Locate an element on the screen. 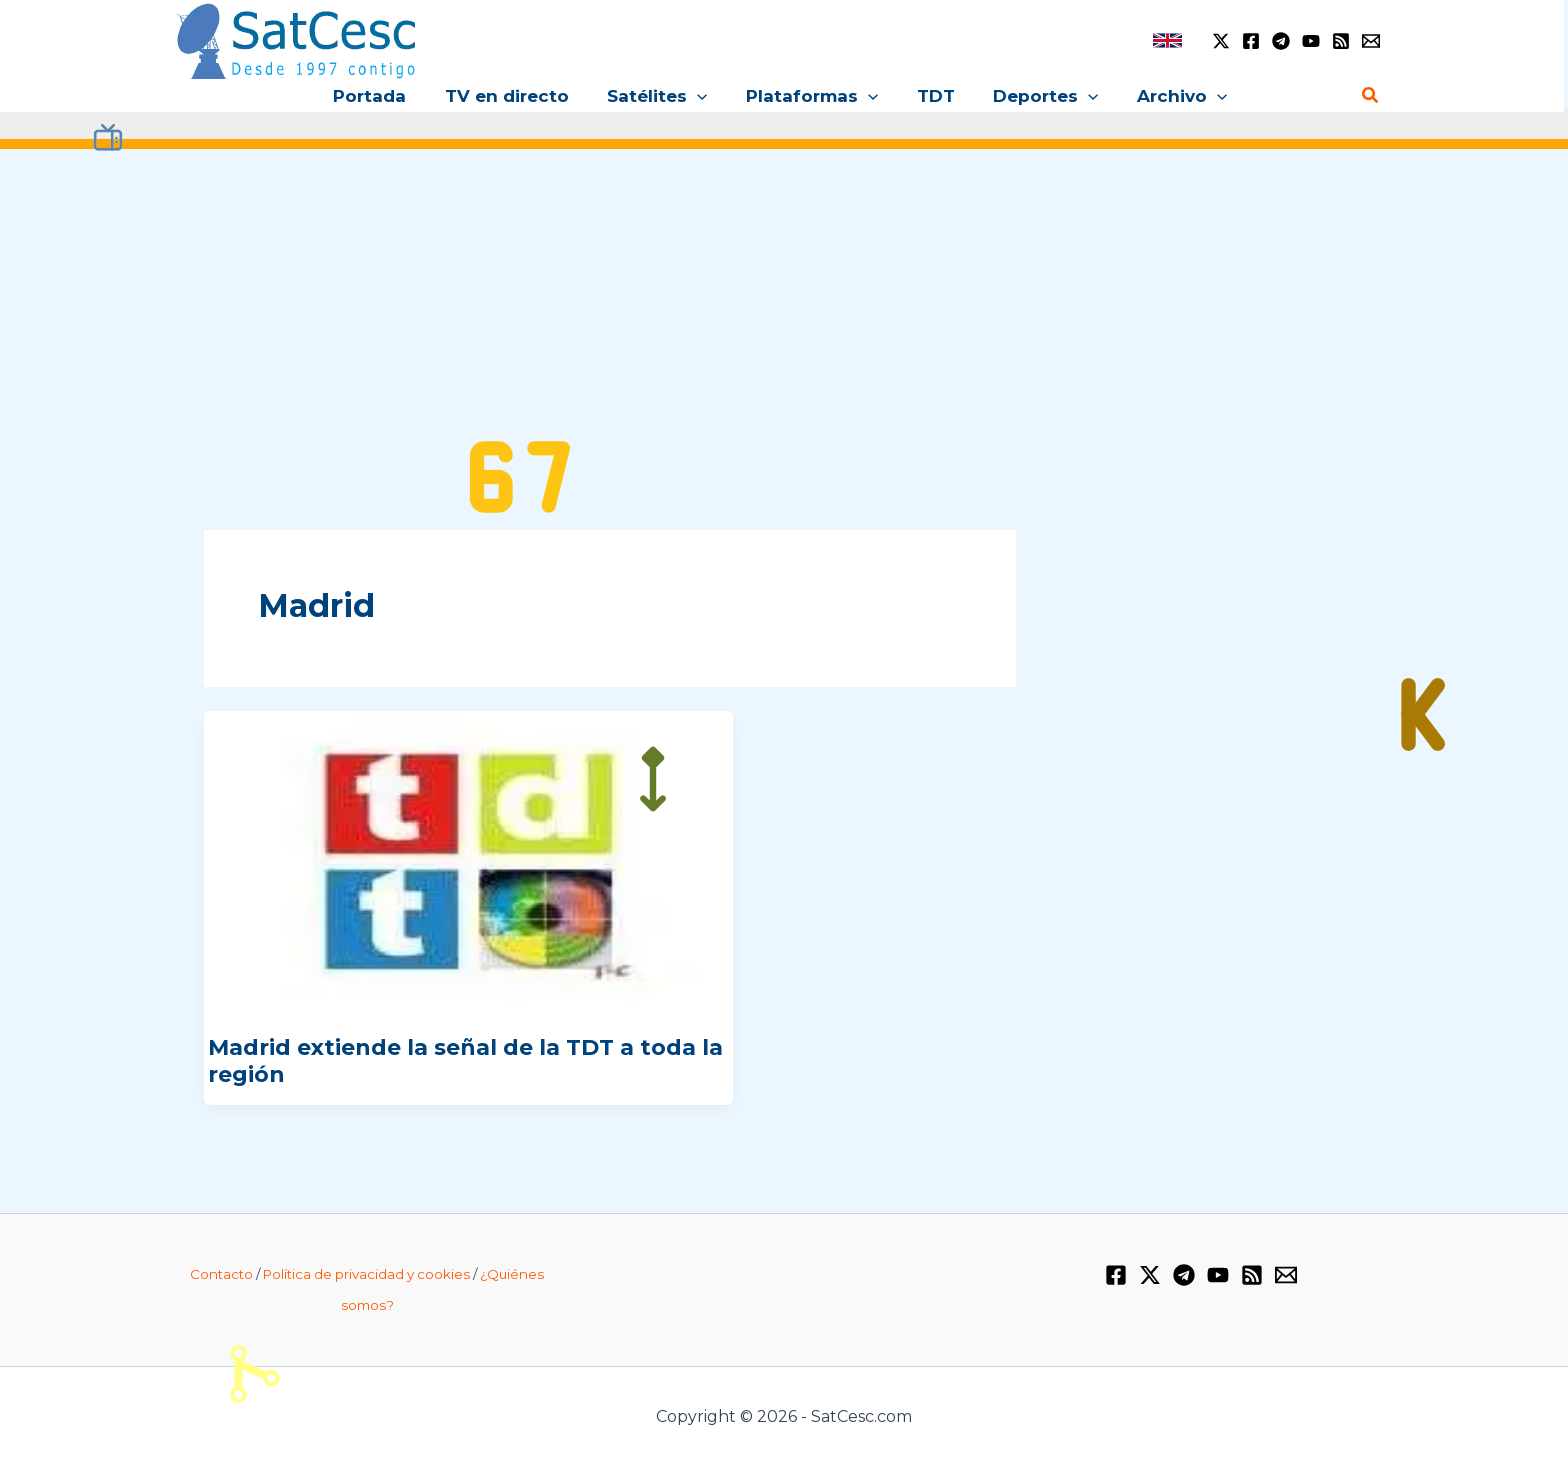 The height and width of the screenshot is (1467, 1568). access retro or classic TV content is located at coordinates (108, 138).